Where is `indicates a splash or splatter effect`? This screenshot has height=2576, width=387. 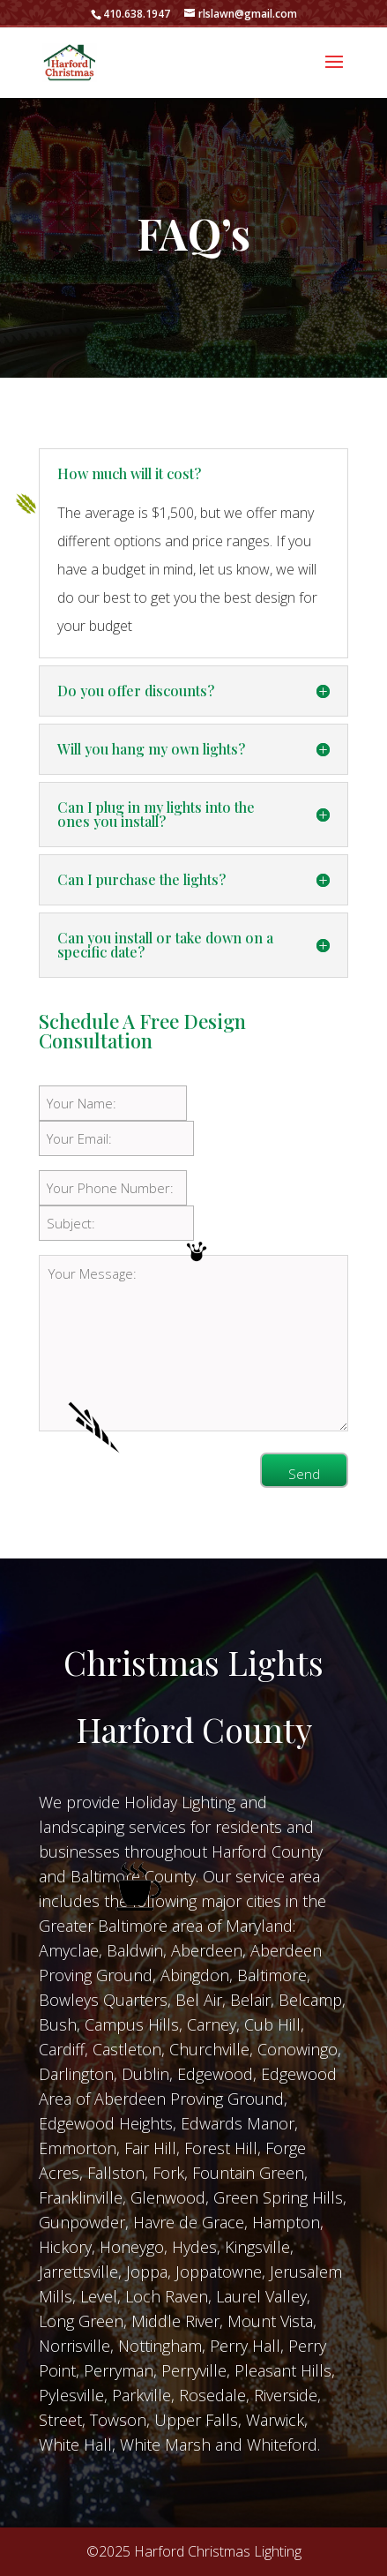
indicates a splash or splatter effect is located at coordinates (197, 1251).